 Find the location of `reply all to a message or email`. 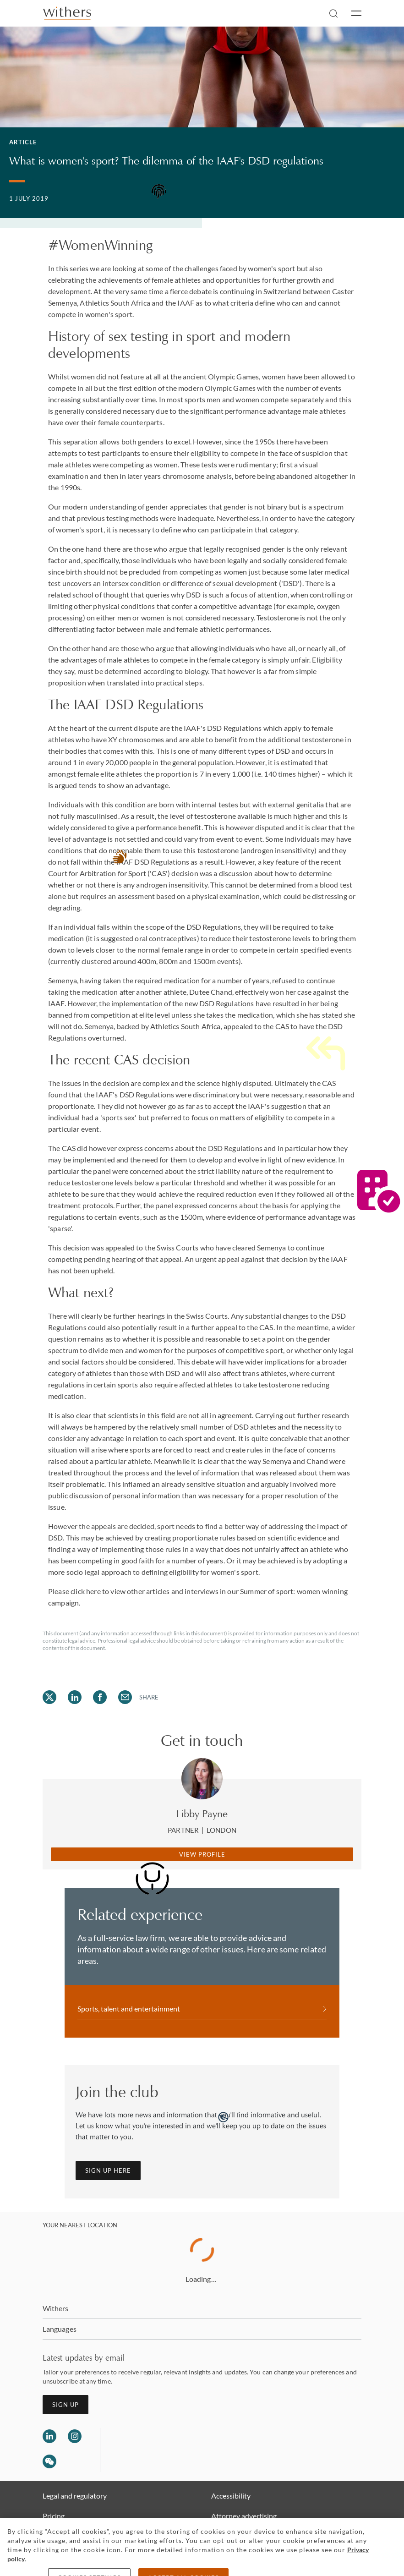

reply all to a message or email is located at coordinates (327, 1054).